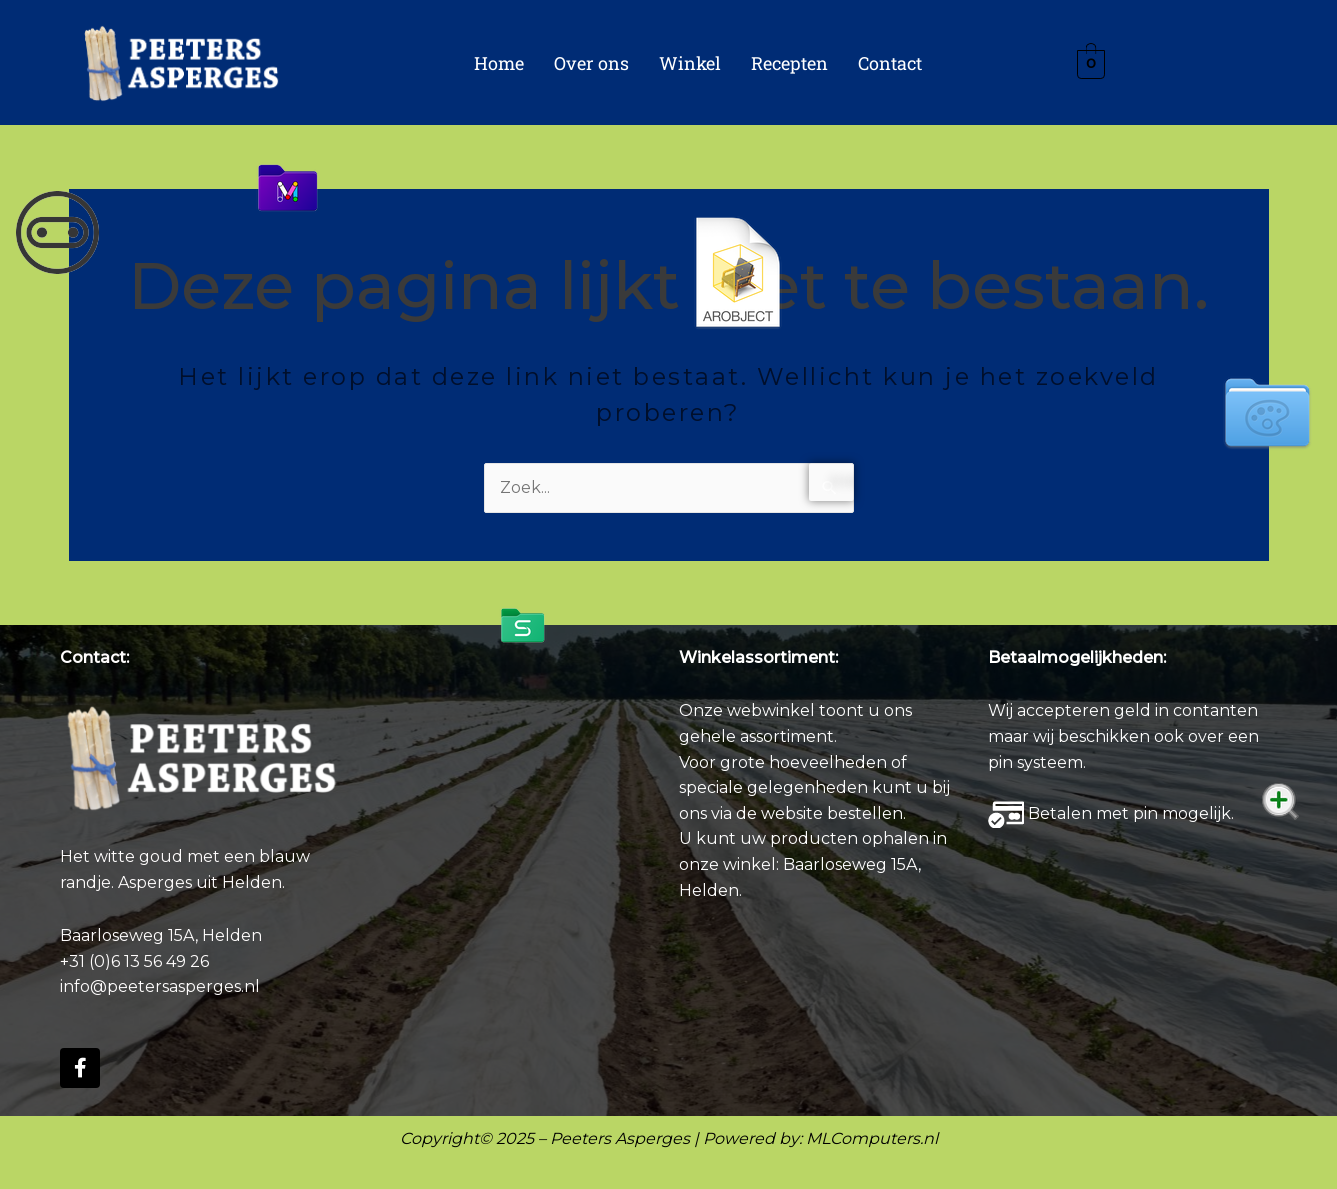 The height and width of the screenshot is (1189, 1337). What do you see at coordinates (1280, 801) in the screenshot?
I see `zoom in on the current view` at bounding box center [1280, 801].